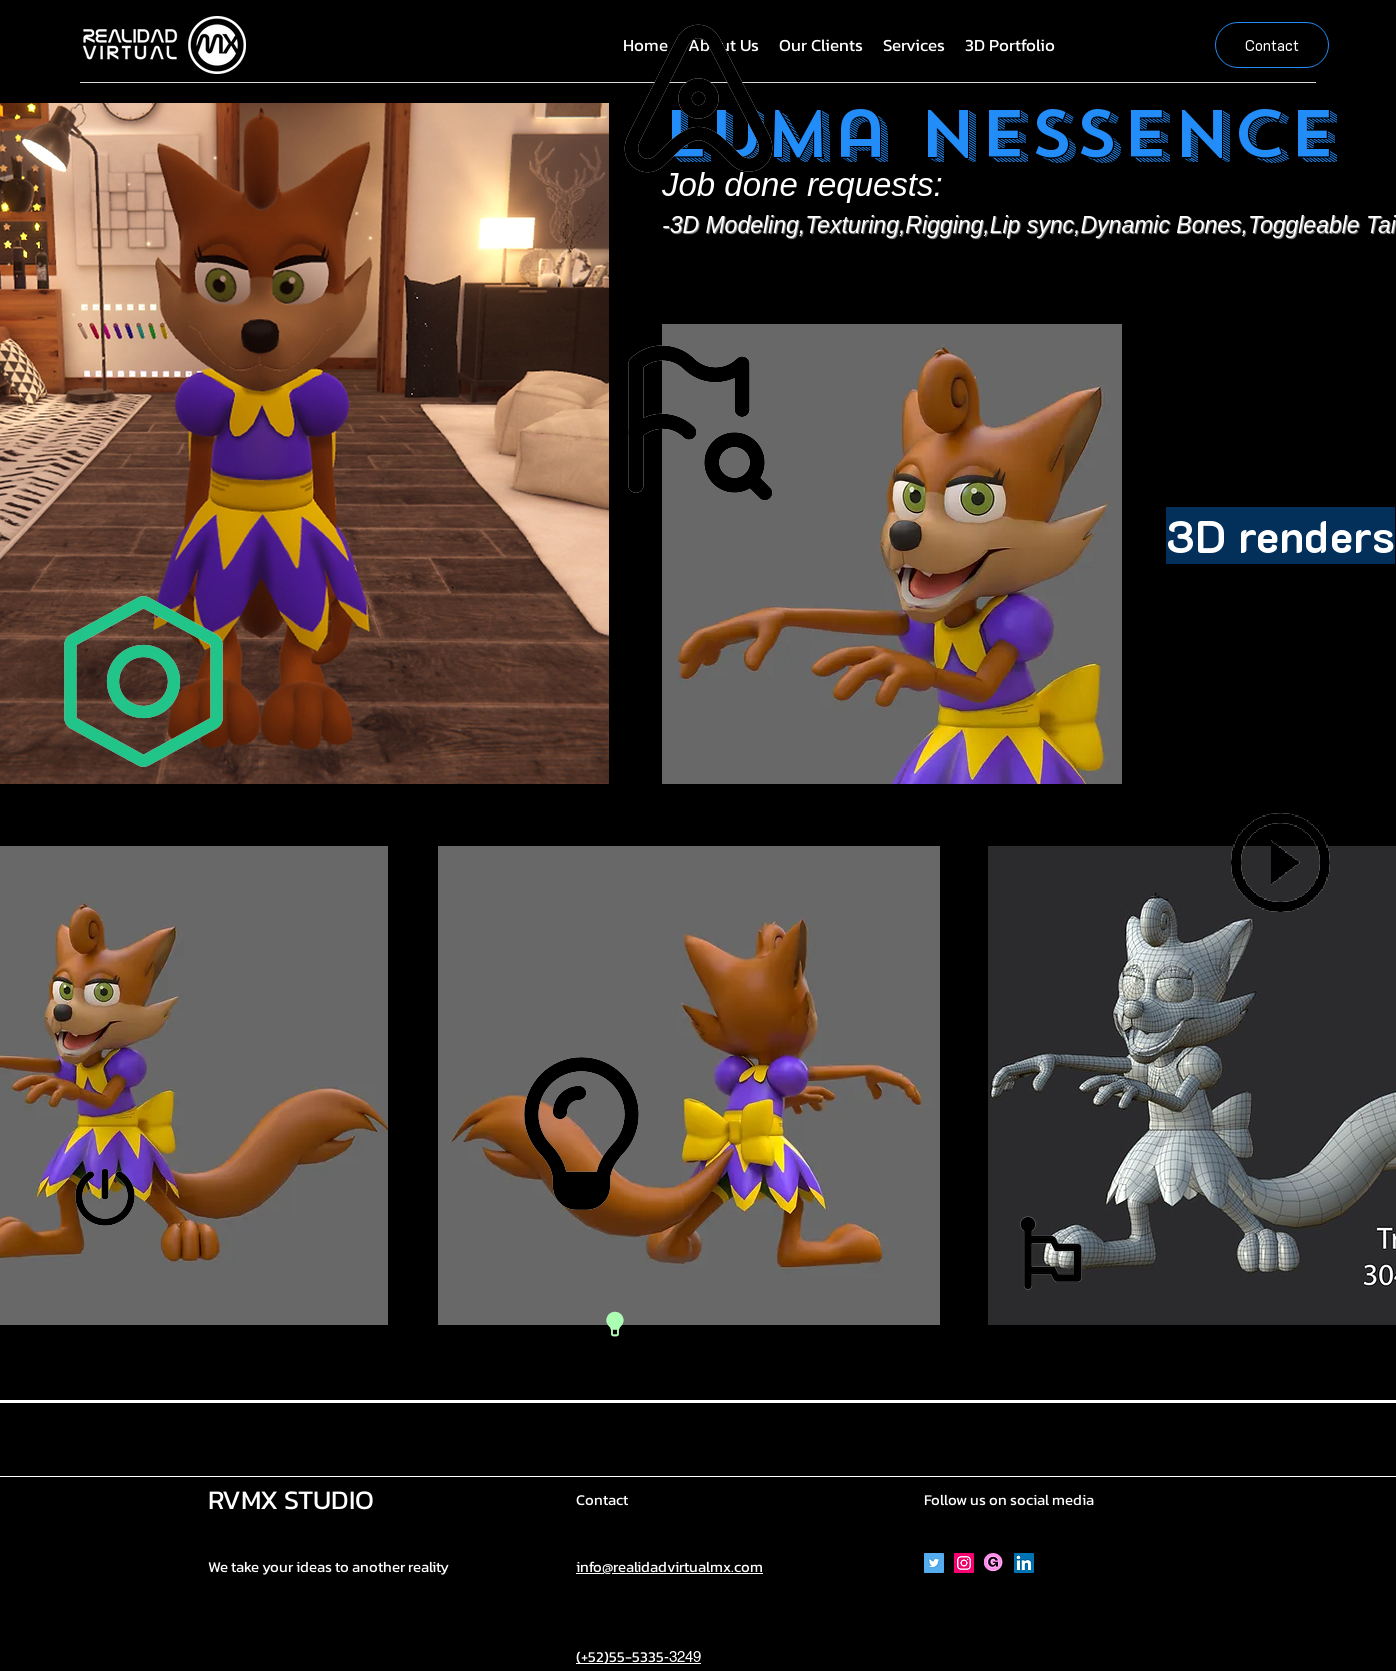 The image size is (1396, 1671). Describe the element at coordinates (614, 1325) in the screenshot. I see `view a suggestion or tip` at that location.